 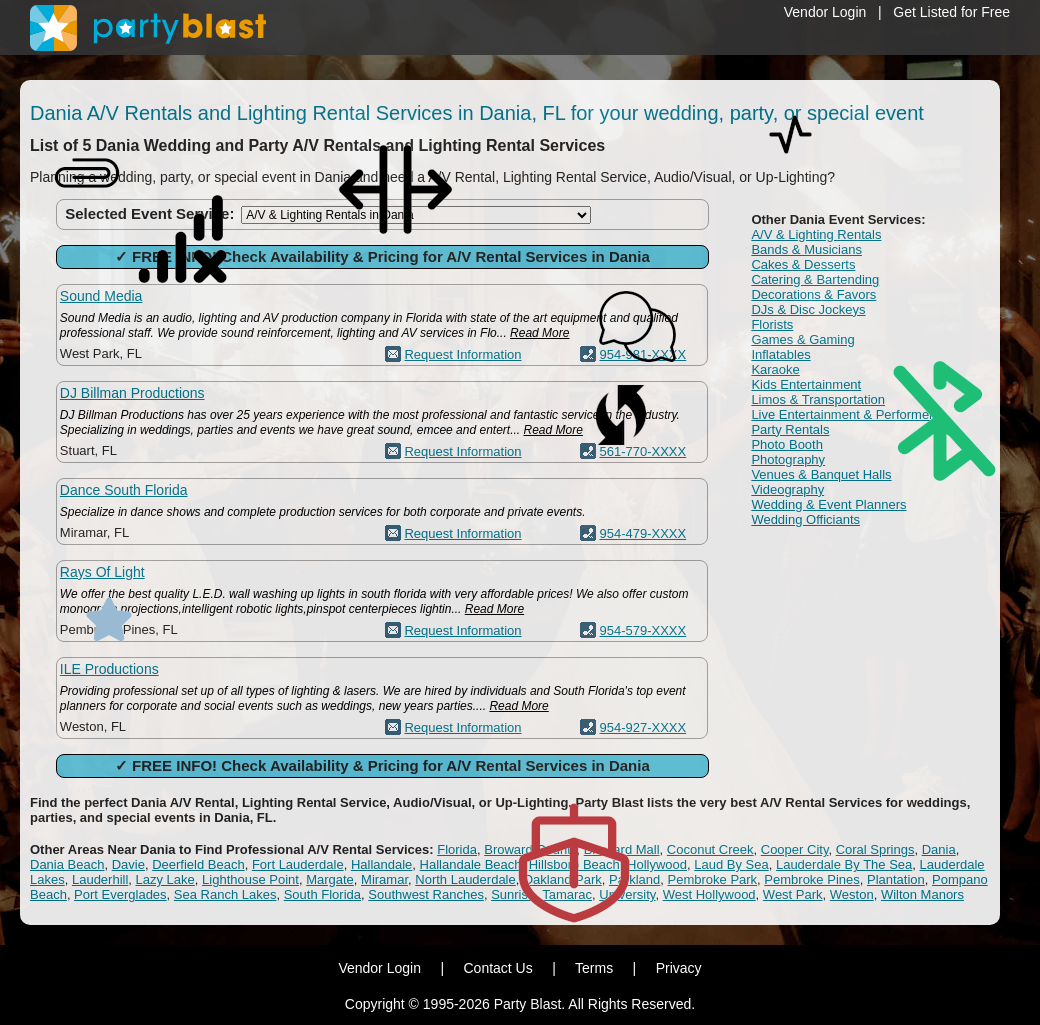 What do you see at coordinates (87, 173) in the screenshot?
I see `attach a file to your message` at bounding box center [87, 173].